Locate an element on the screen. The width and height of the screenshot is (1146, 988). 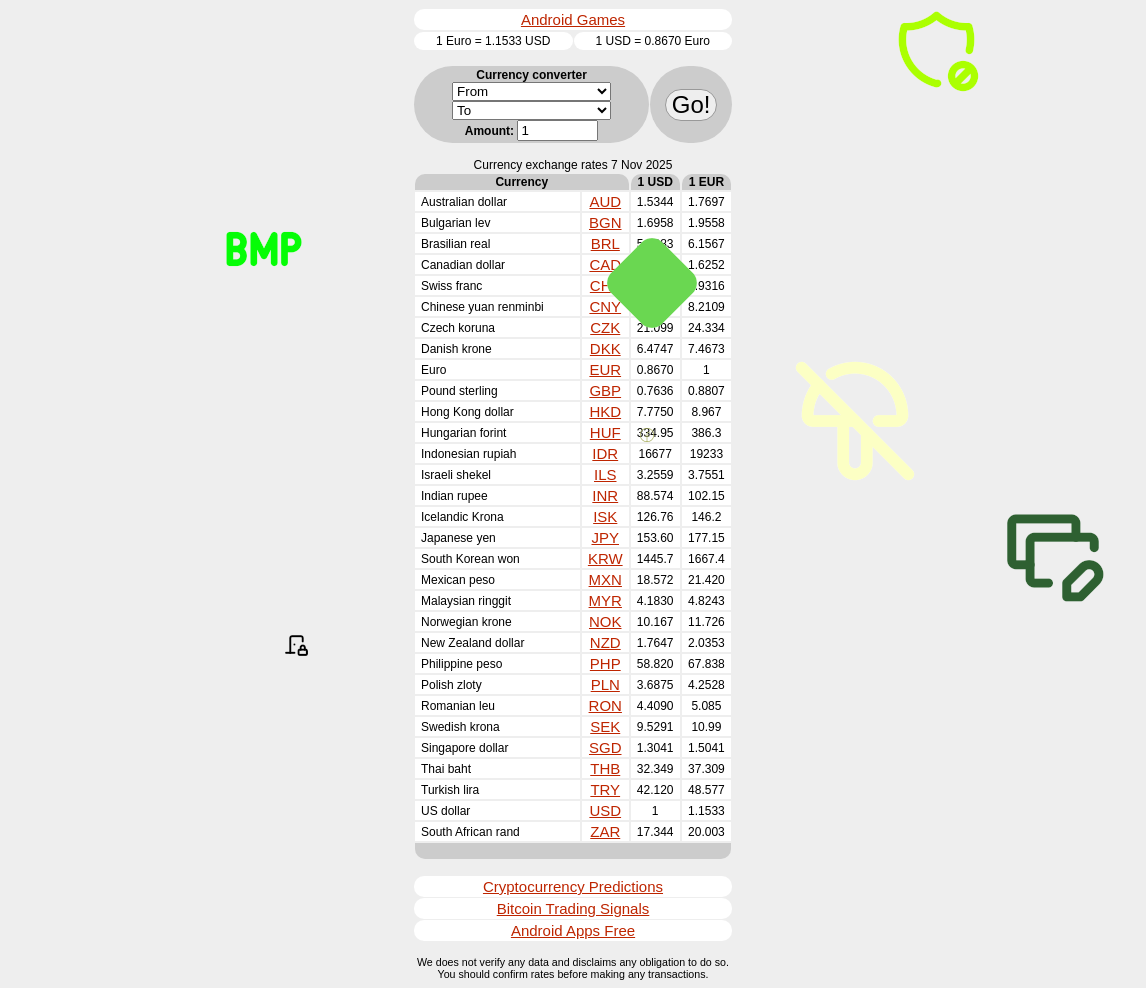
edit payment or cash transaction details is located at coordinates (1053, 551).